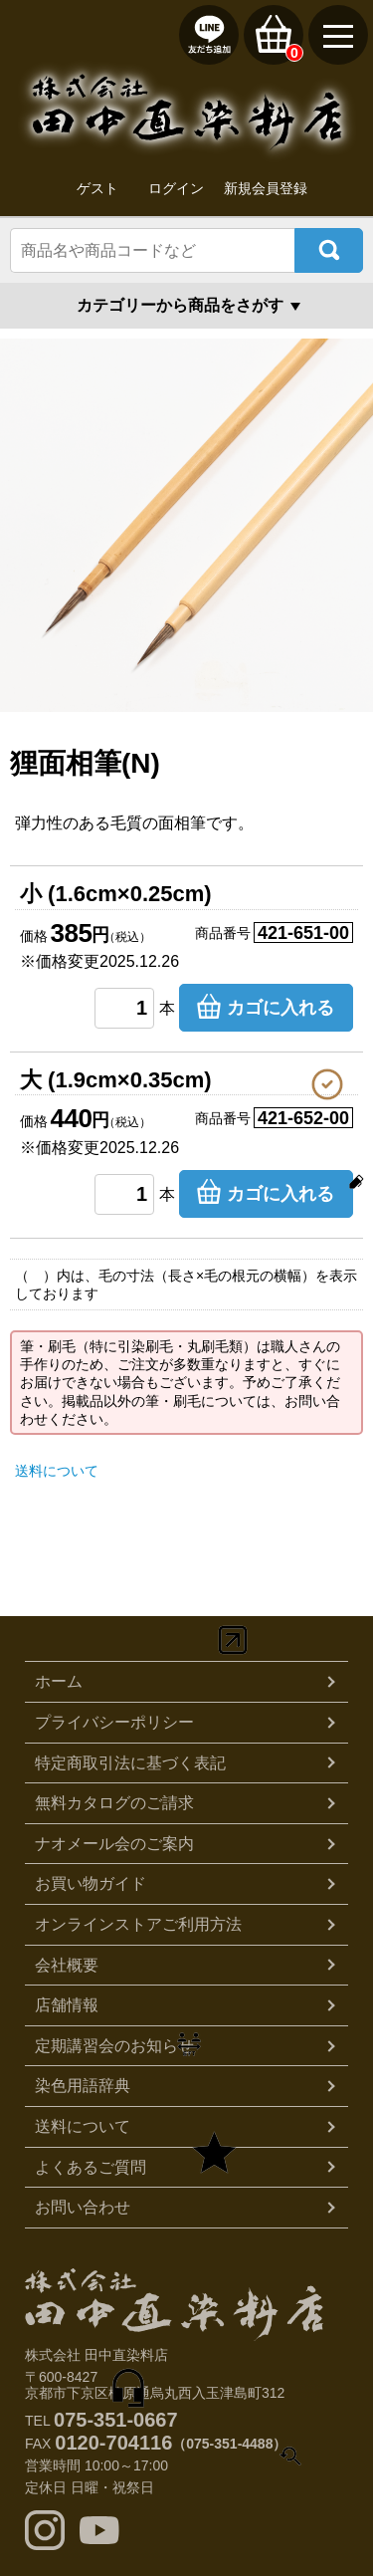 The width and height of the screenshot is (373, 2576). What do you see at coordinates (128, 2388) in the screenshot?
I see `contact customer support` at bounding box center [128, 2388].